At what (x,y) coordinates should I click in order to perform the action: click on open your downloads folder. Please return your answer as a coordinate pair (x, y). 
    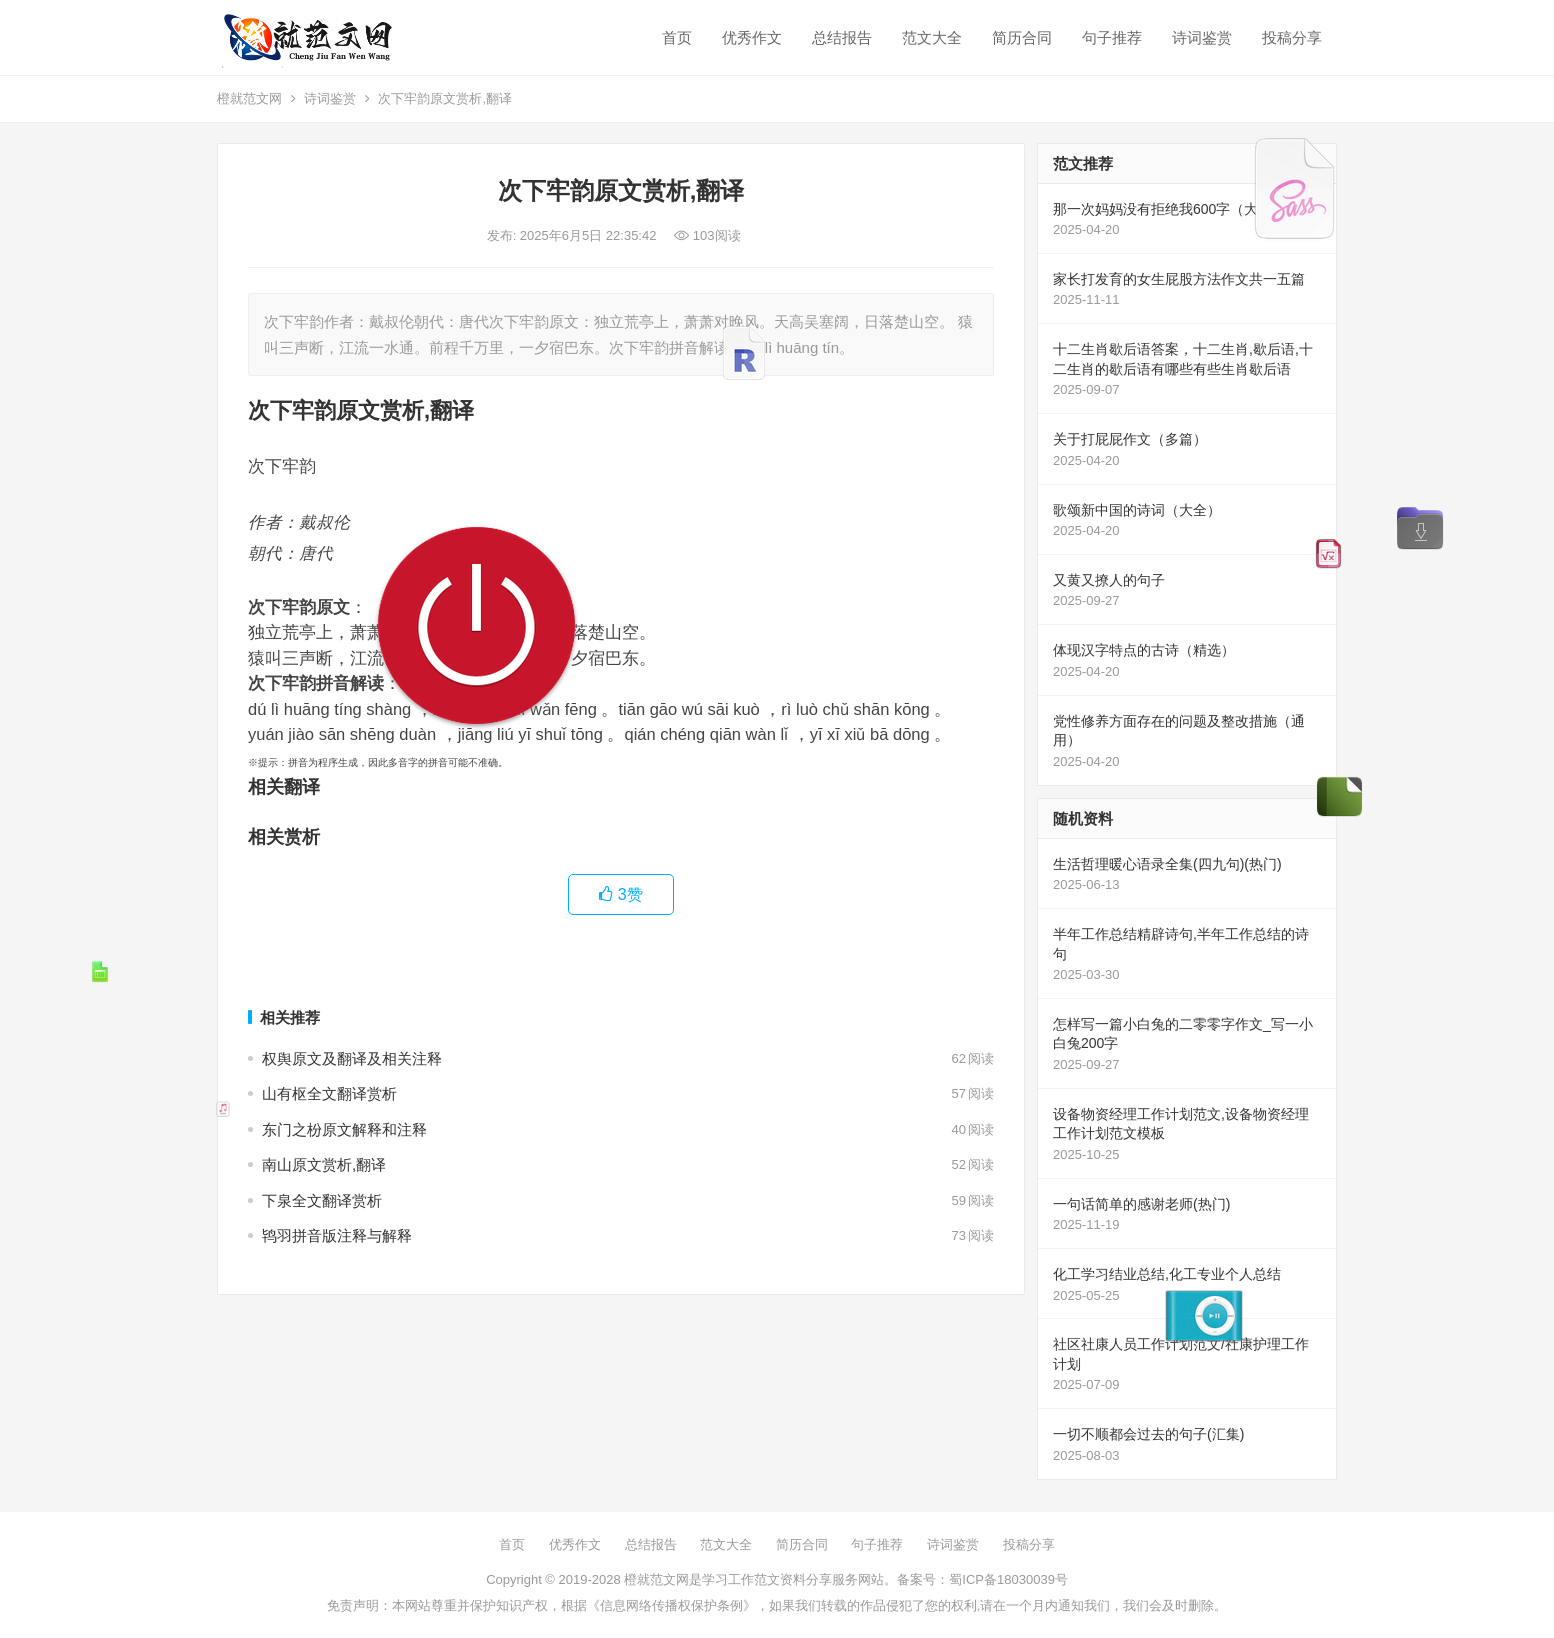
    Looking at the image, I should click on (1420, 528).